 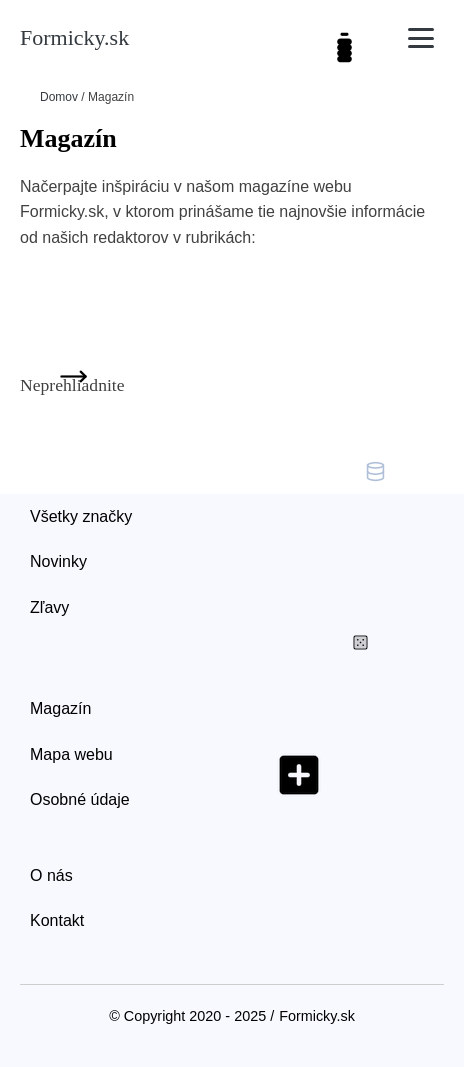 I want to click on track your water intake, so click(x=344, y=47).